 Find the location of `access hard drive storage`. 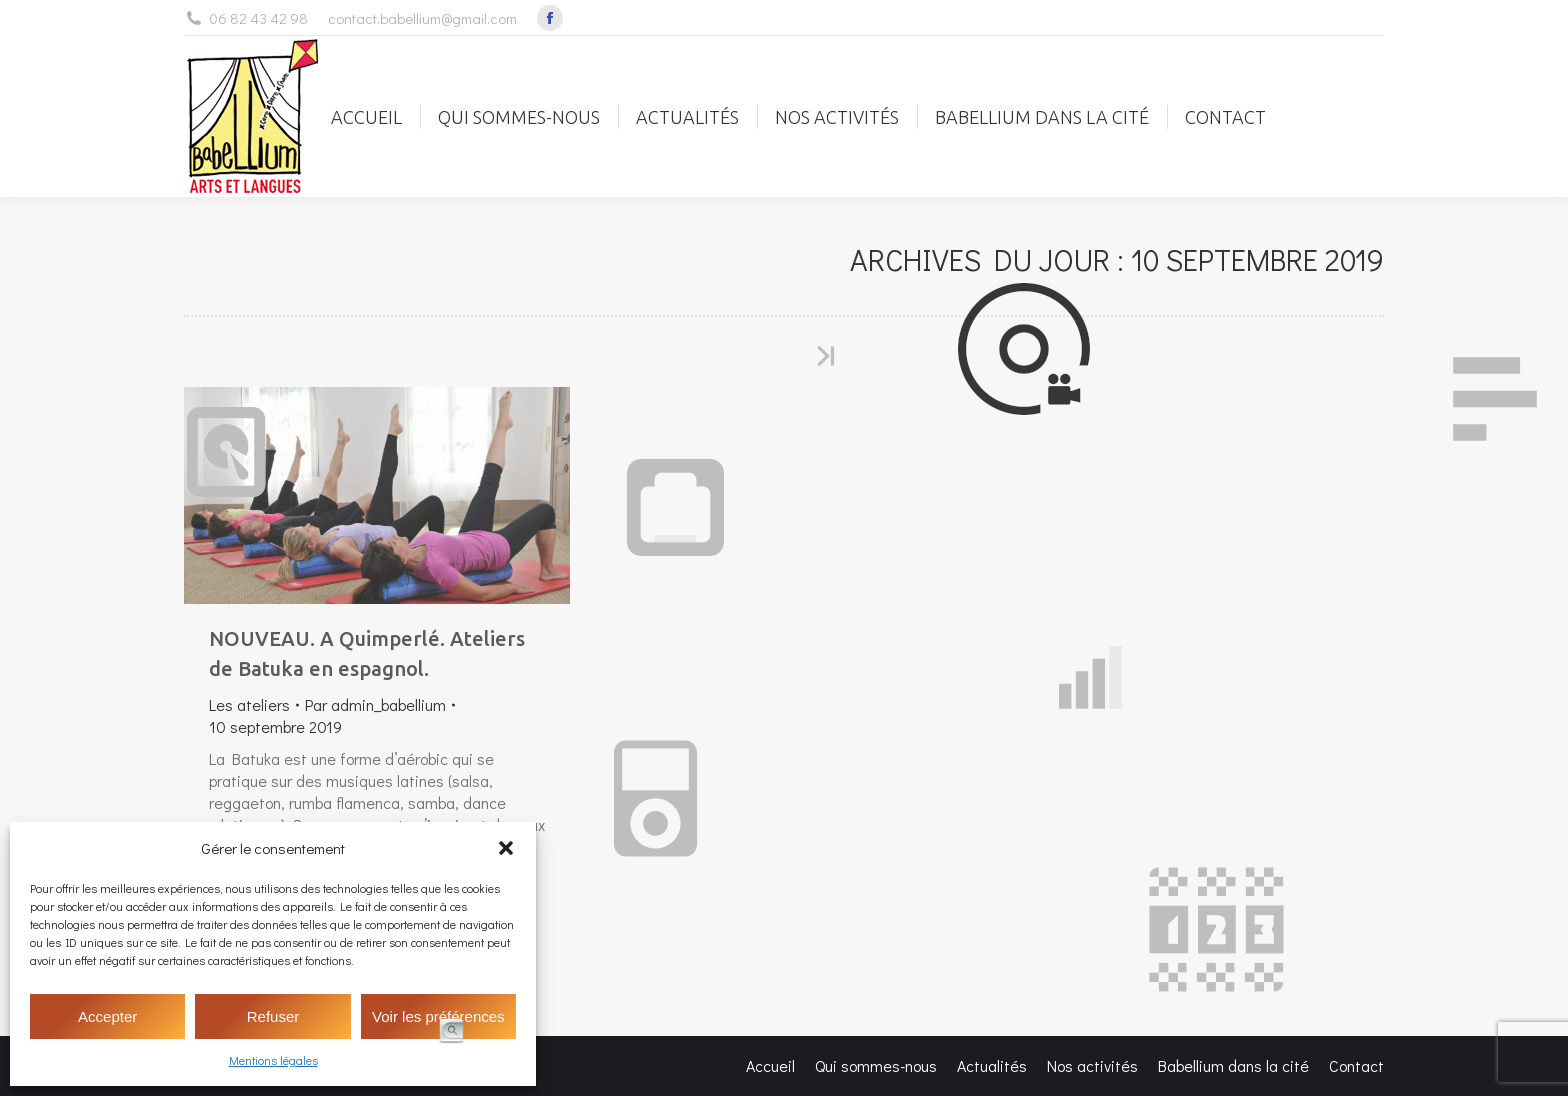

access hard drive storage is located at coordinates (226, 452).